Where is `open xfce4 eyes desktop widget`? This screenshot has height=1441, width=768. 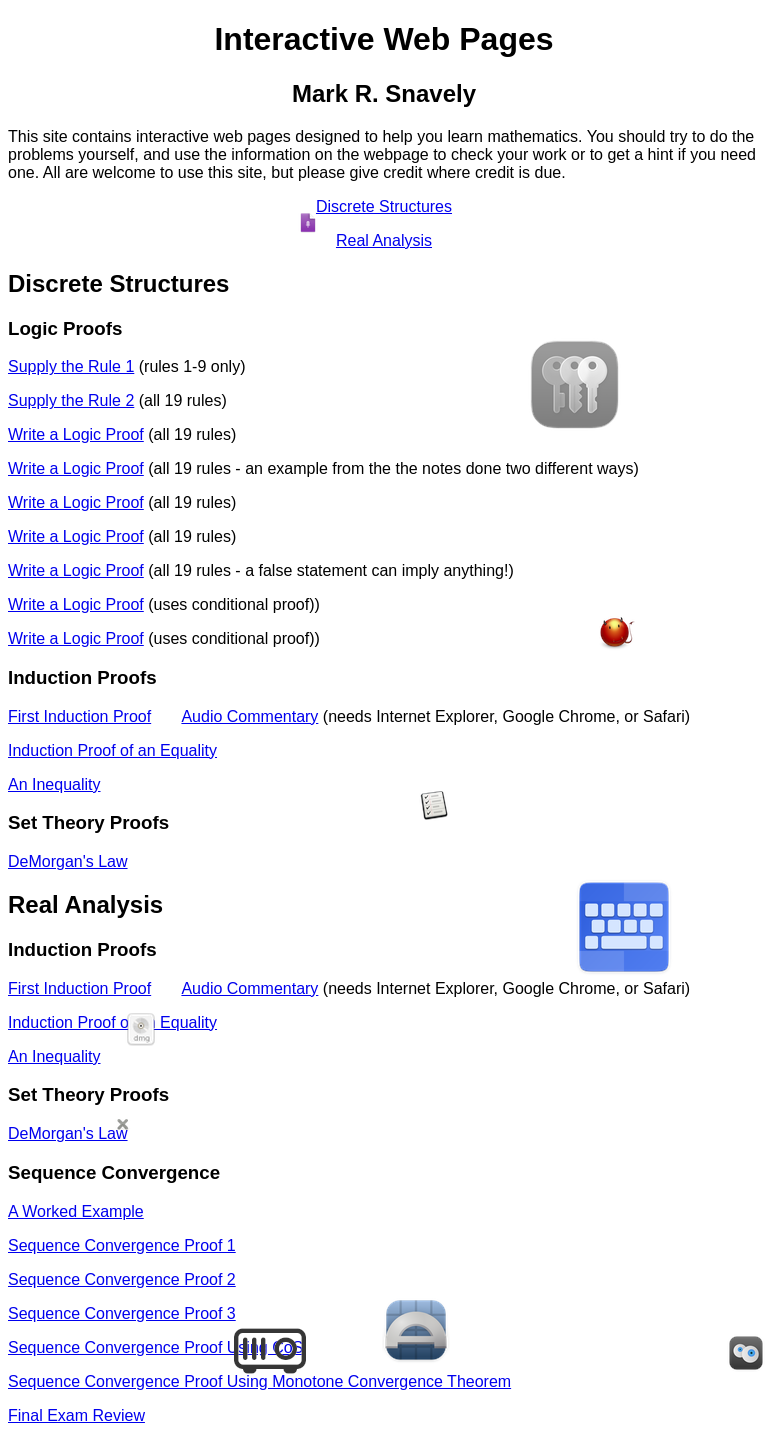 open xfce4 eyes desktop widget is located at coordinates (746, 1353).